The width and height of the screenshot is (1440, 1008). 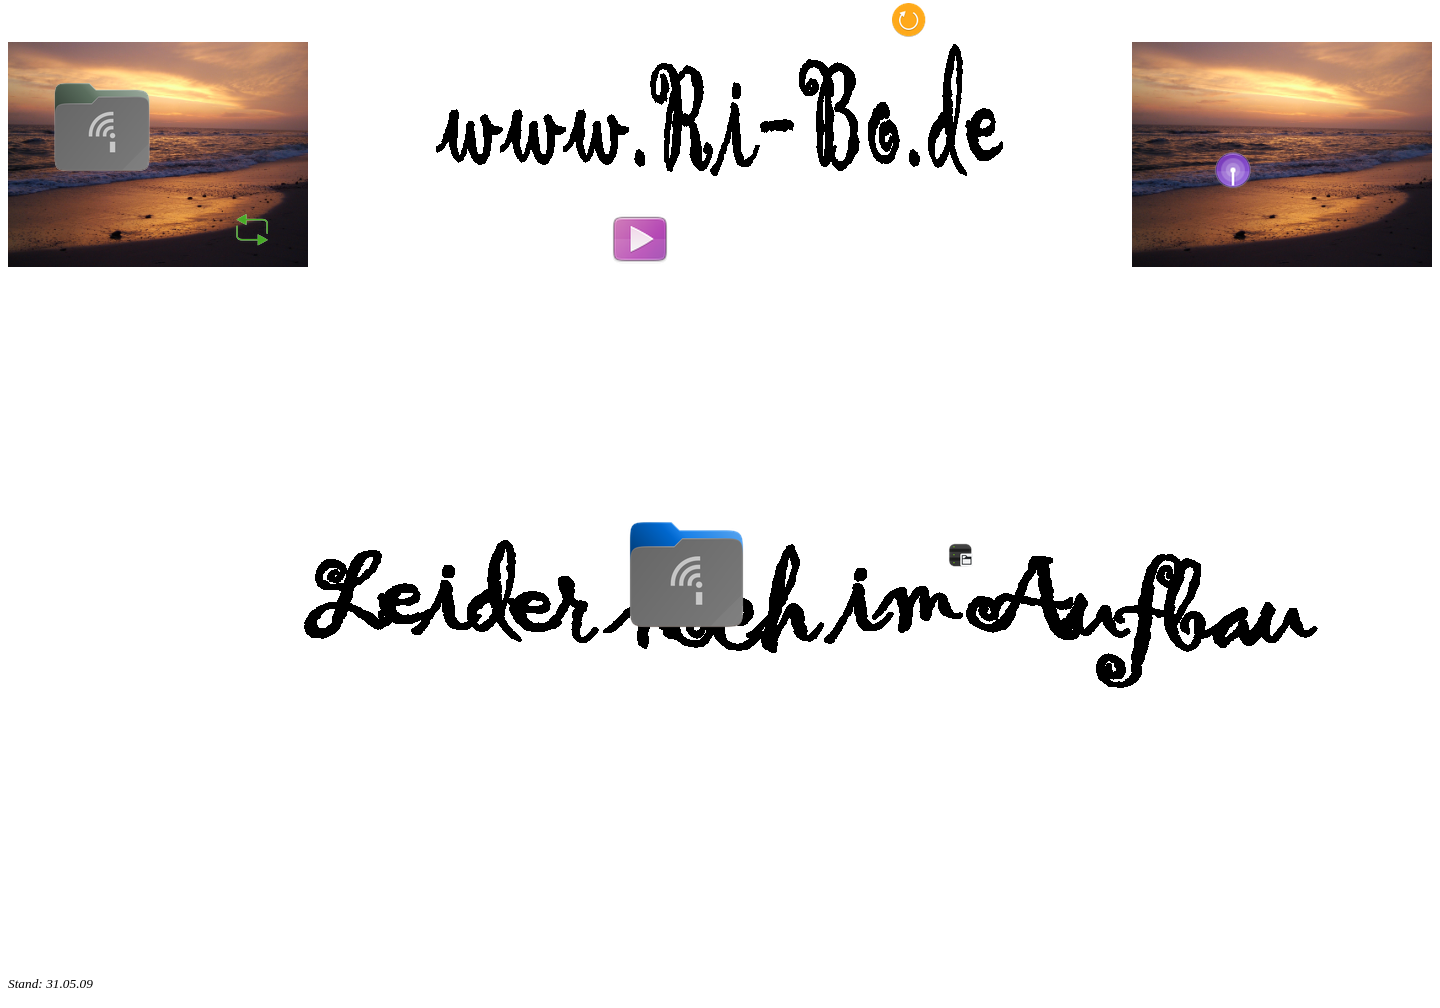 I want to click on restart the system, so click(x=909, y=20).